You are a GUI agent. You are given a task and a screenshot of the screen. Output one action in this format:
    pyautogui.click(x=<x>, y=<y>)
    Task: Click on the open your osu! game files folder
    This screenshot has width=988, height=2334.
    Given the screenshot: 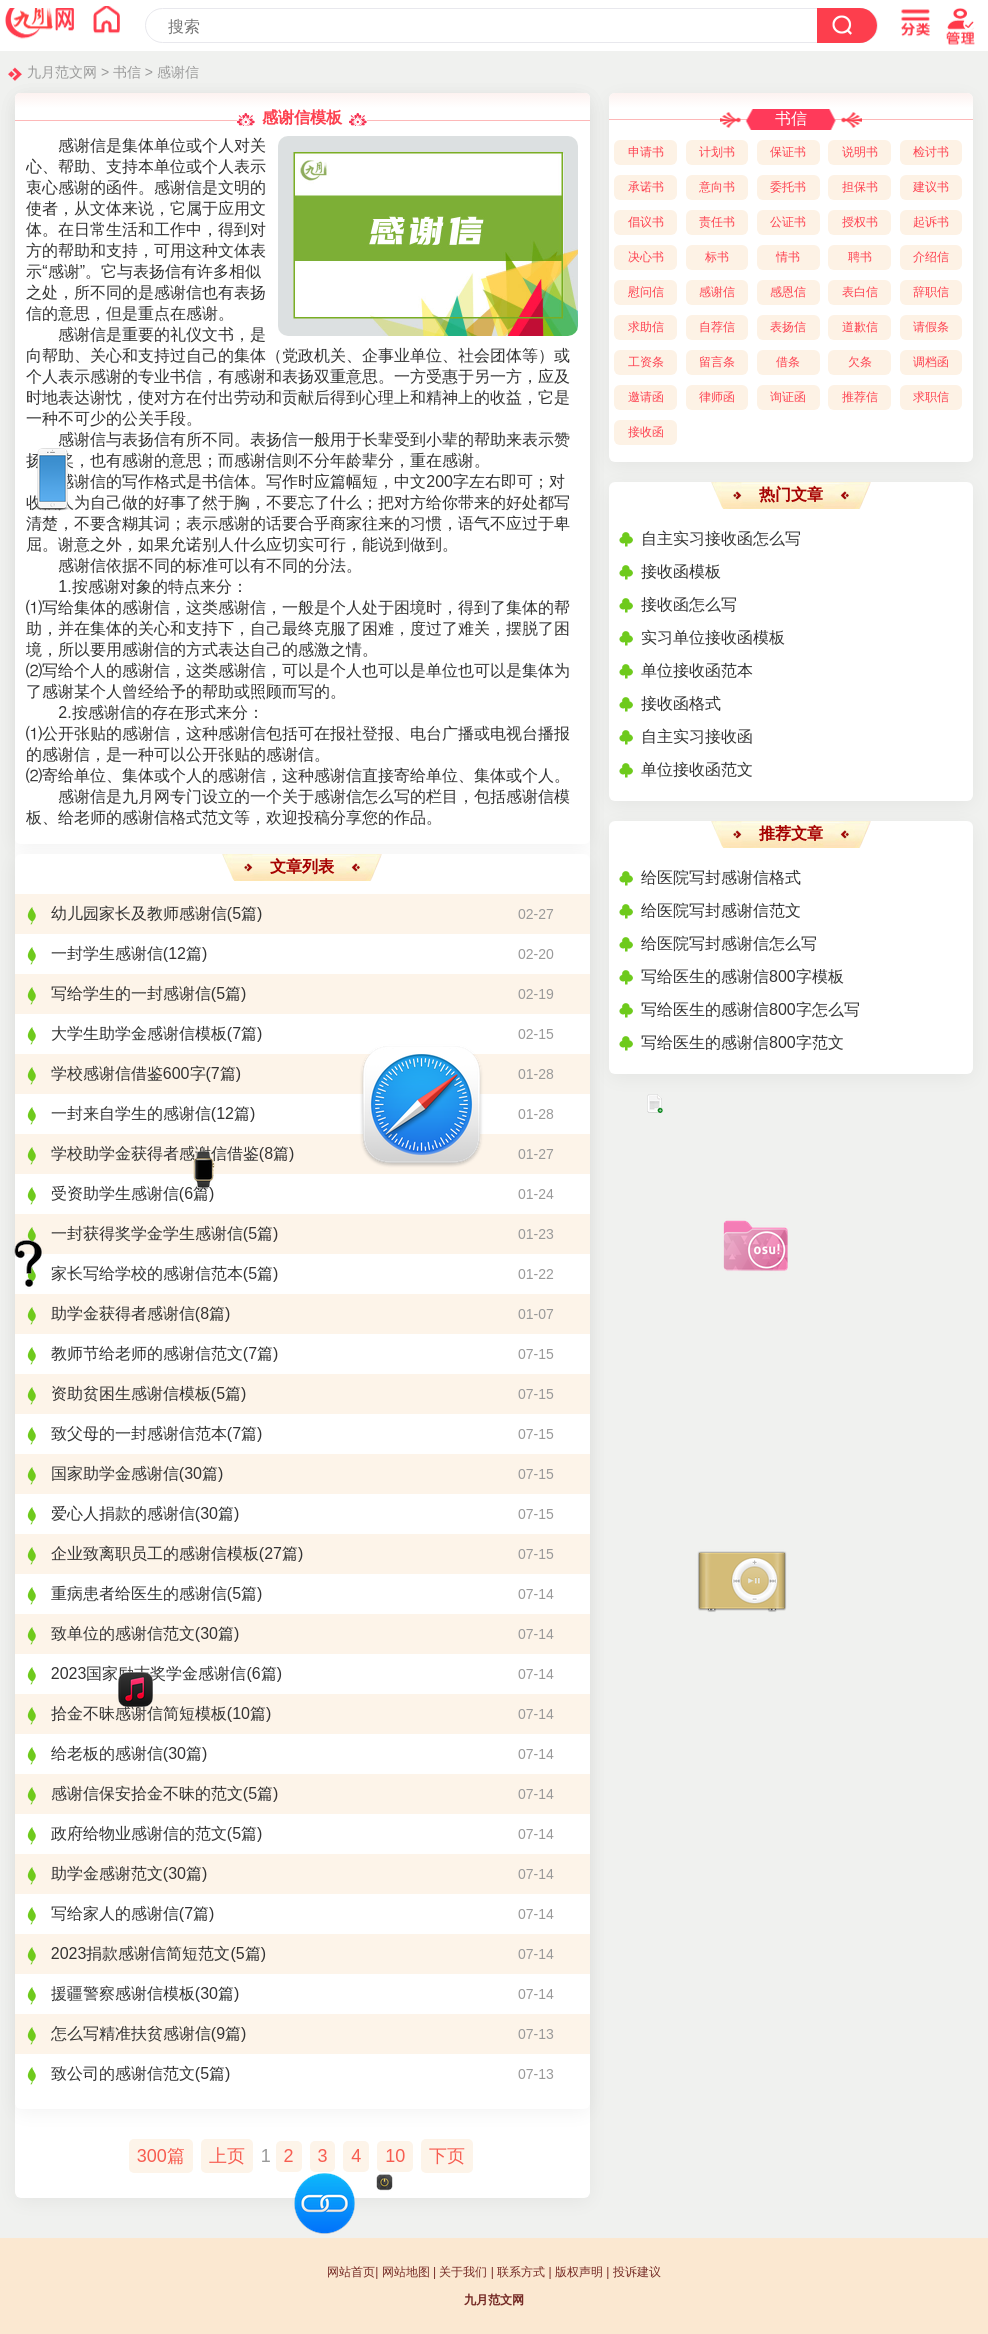 What is the action you would take?
    pyautogui.click(x=755, y=1247)
    